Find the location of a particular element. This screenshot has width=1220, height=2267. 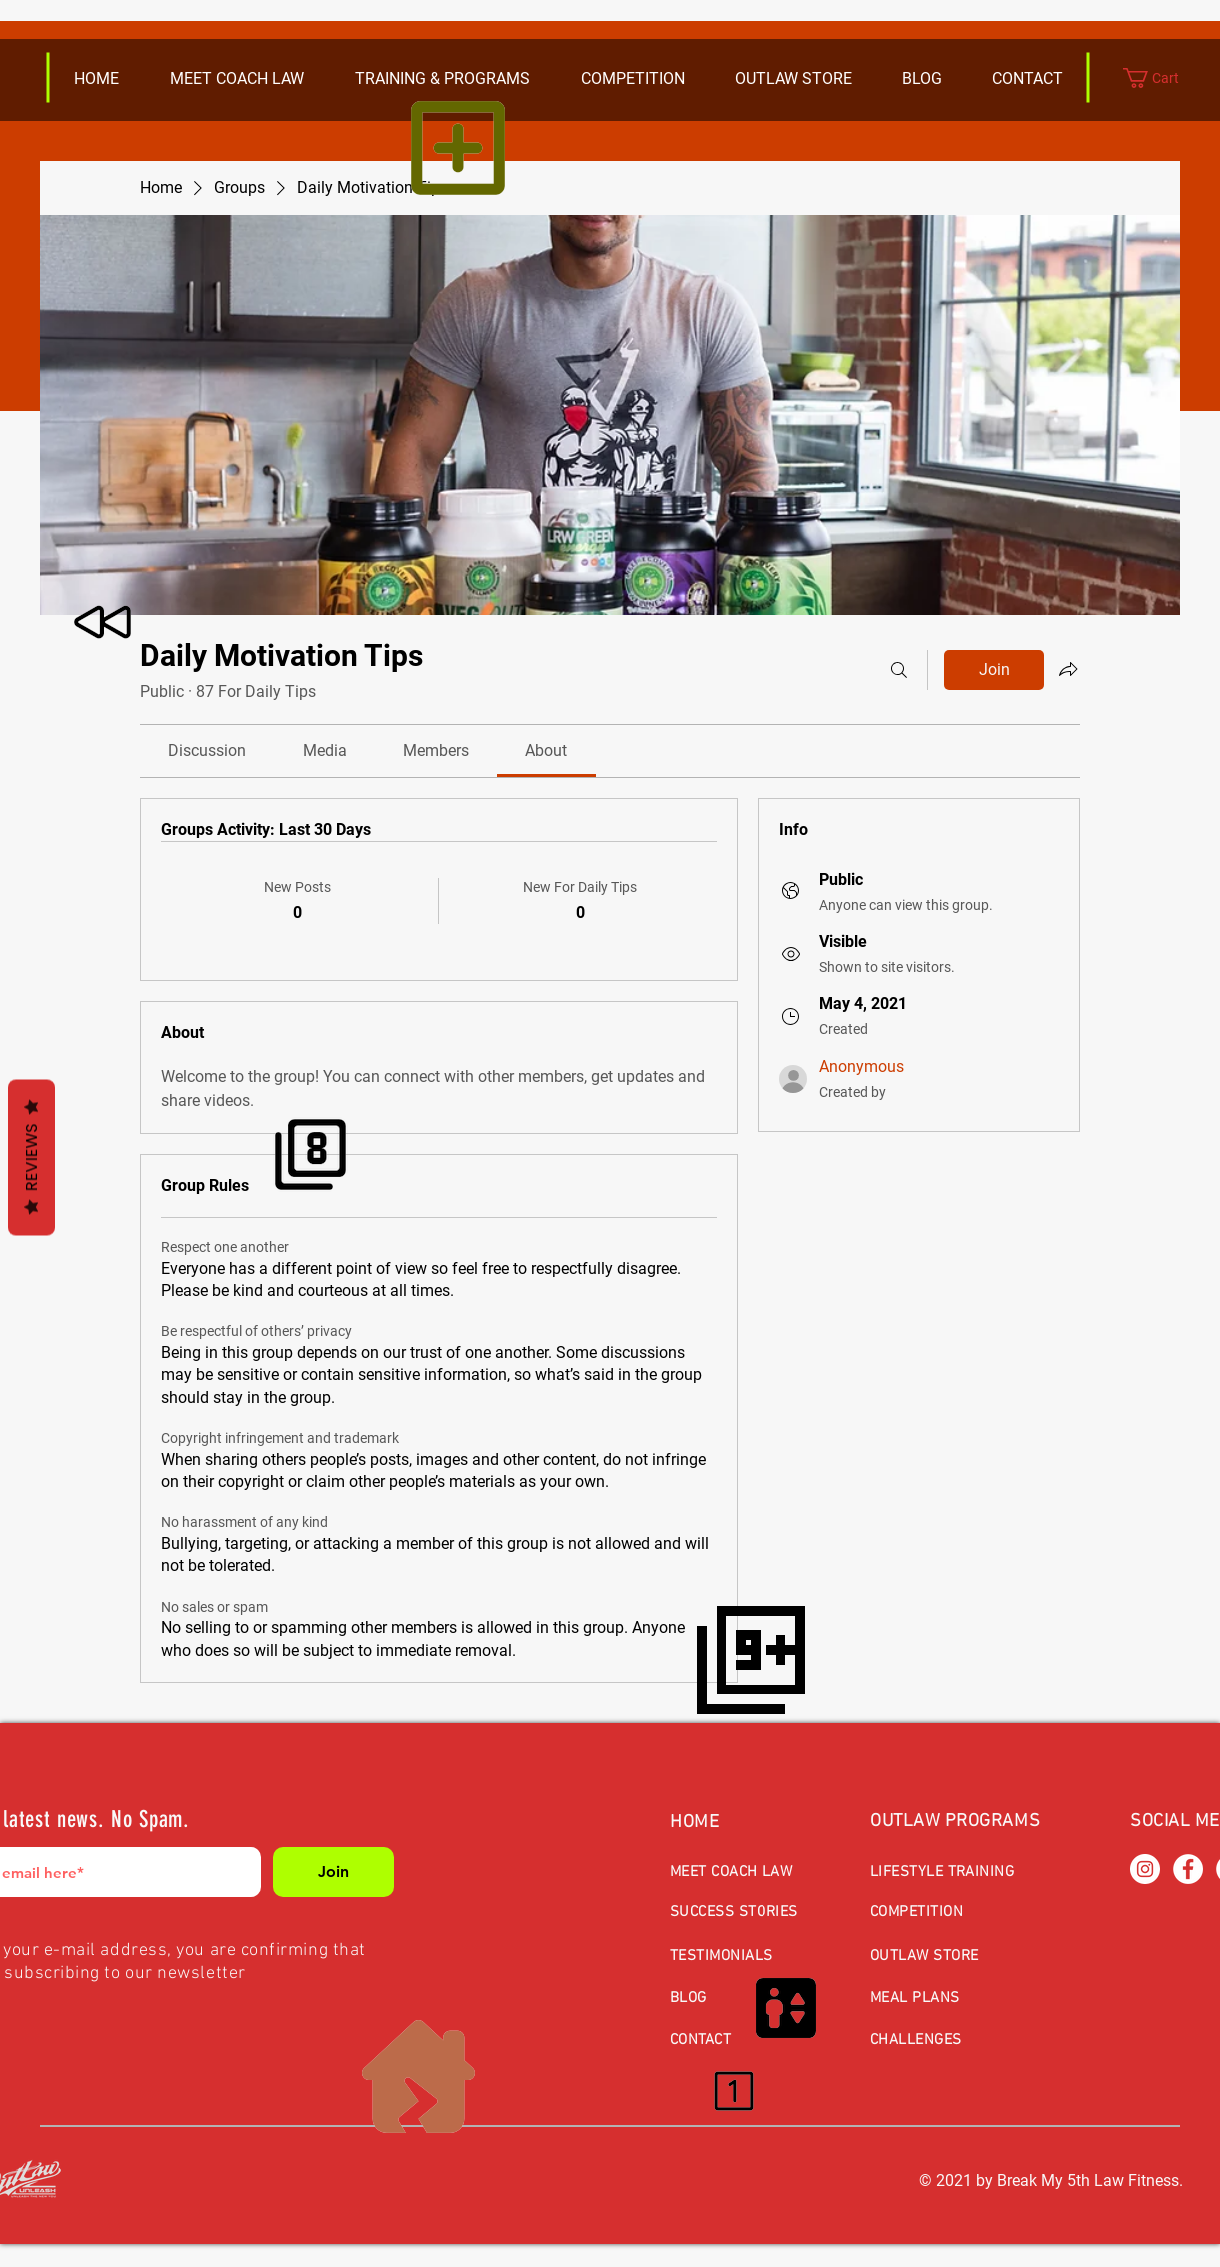

indicates the first item or step in a sequence is located at coordinates (734, 2091).